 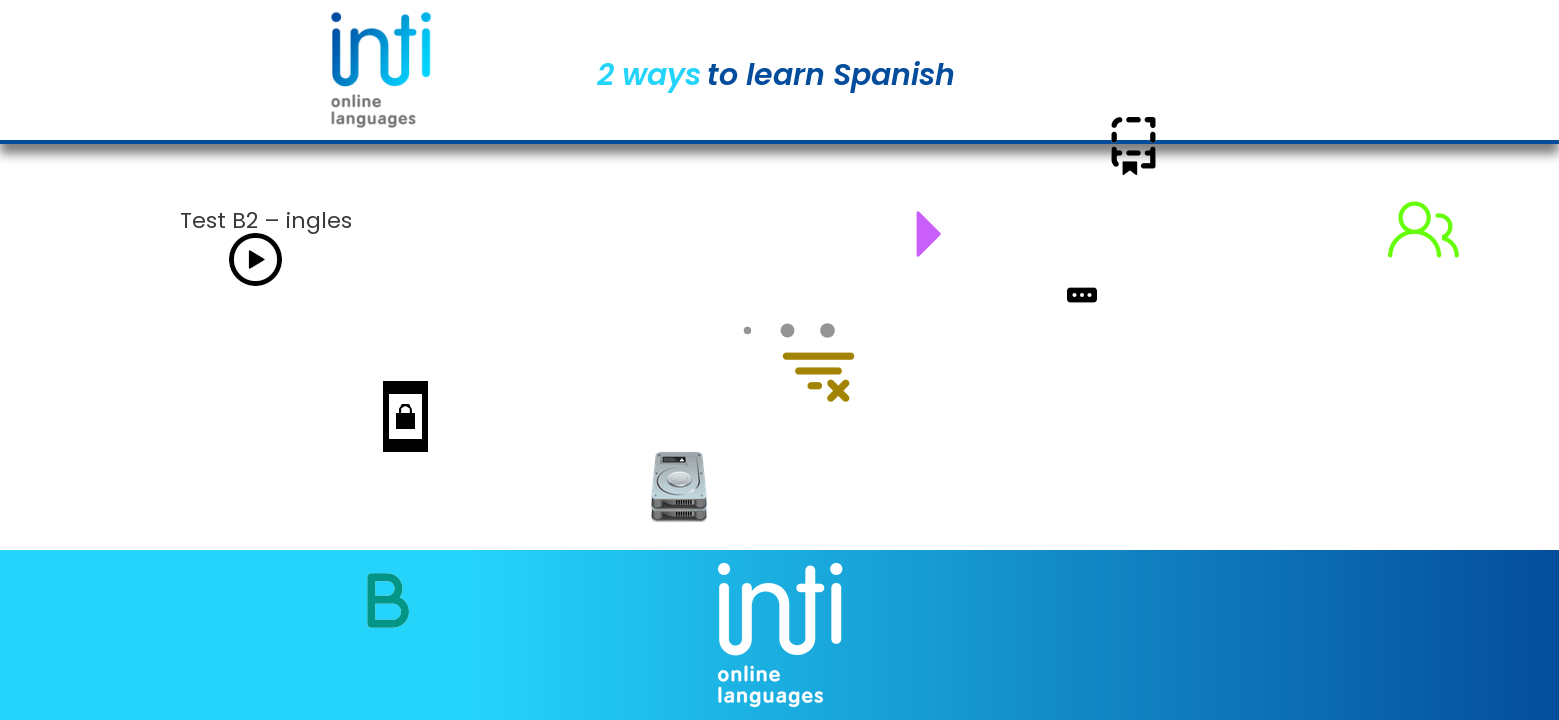 I want to click on clear all active filters, so click(x=818, y=368).